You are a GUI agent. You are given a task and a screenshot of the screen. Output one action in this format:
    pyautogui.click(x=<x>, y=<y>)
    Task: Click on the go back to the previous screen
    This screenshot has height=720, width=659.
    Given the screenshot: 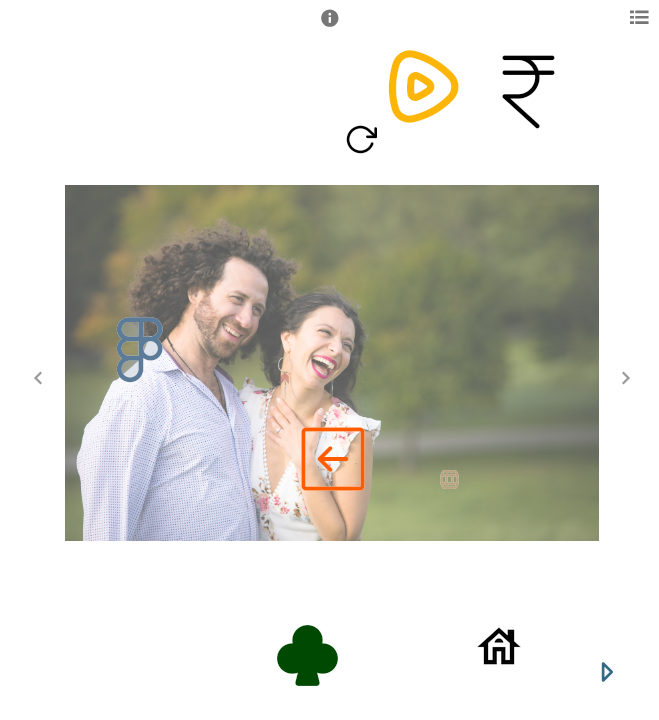 What is the action you would take?
    pyautogui.click(x=333, y=459)
    